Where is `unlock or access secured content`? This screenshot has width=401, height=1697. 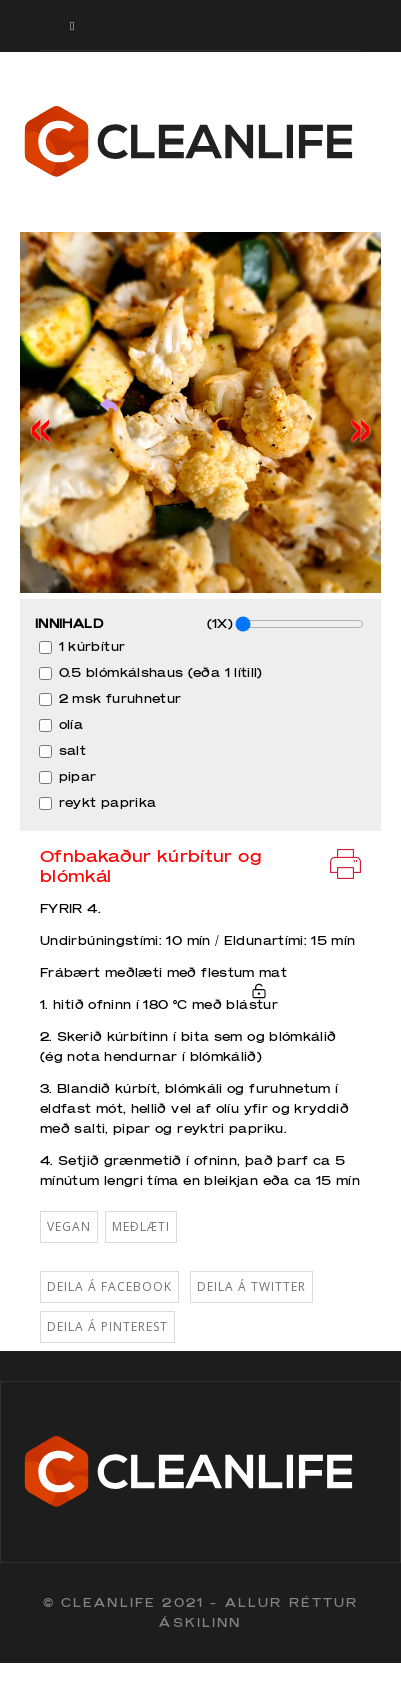
unlock or access secured content is located at coordinates (259, 991).